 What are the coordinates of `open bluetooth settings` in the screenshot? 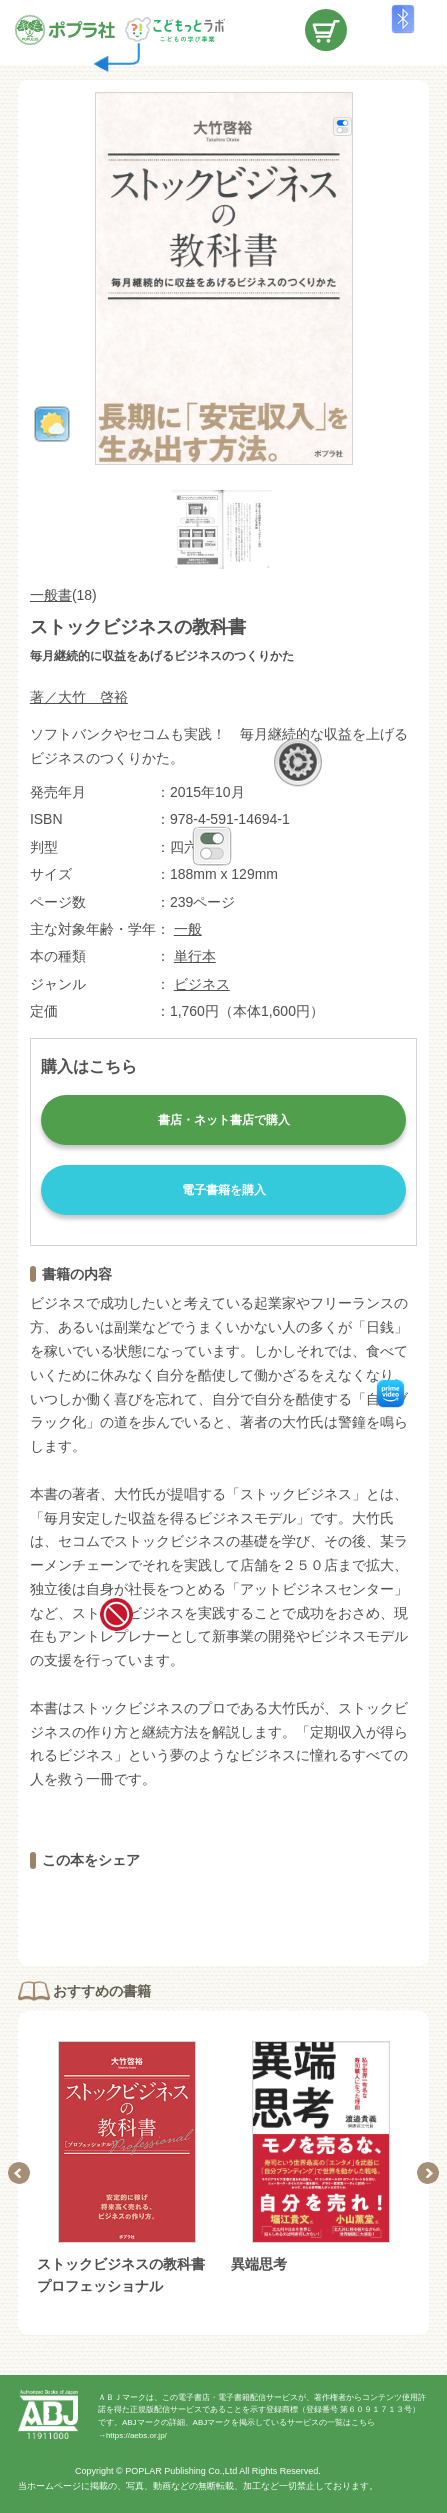 It's located at (403, 19).